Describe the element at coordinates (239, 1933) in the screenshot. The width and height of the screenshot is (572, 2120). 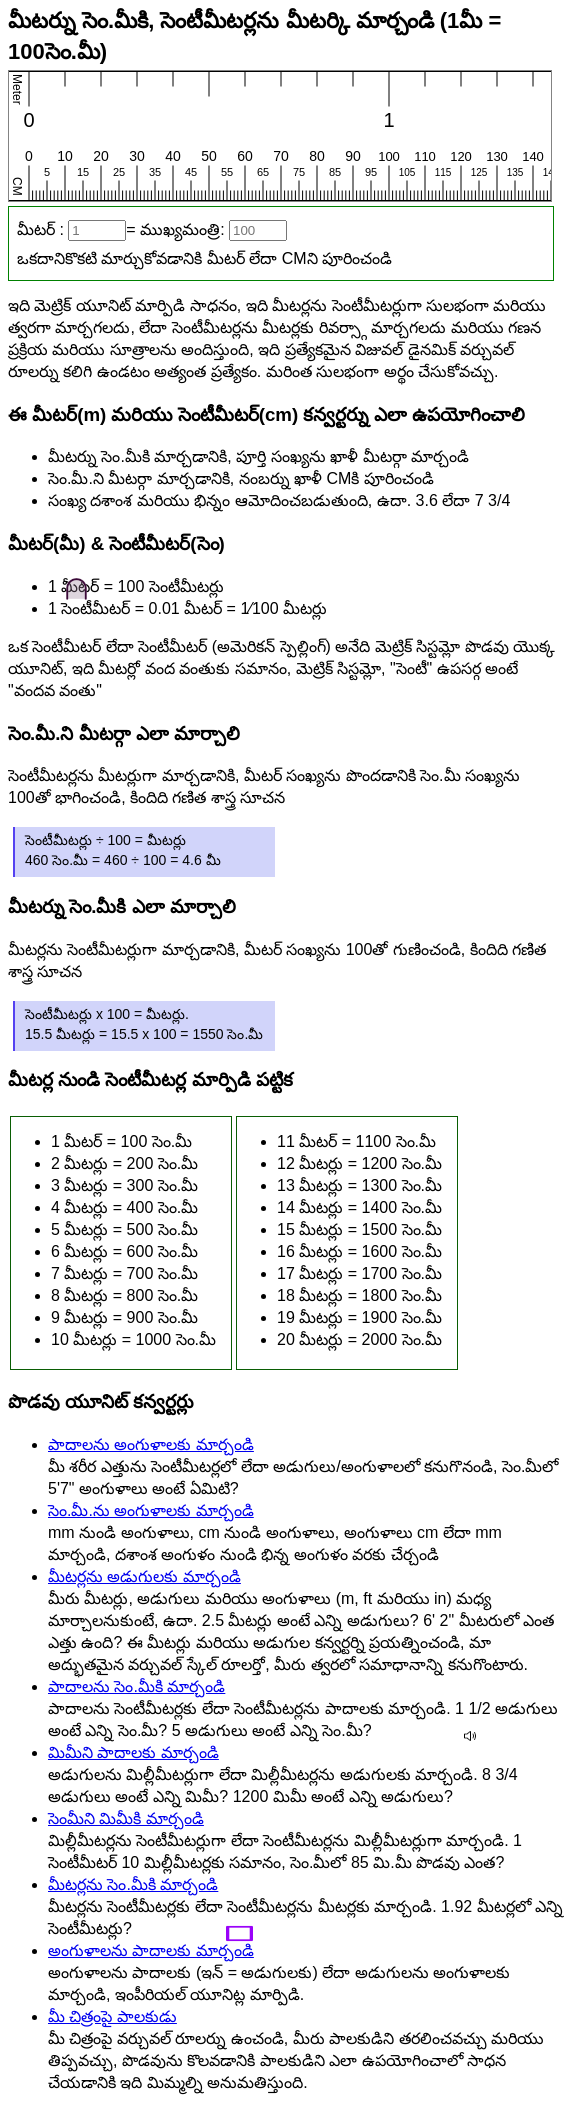
I see `rotate device to landscape mode` at that location.